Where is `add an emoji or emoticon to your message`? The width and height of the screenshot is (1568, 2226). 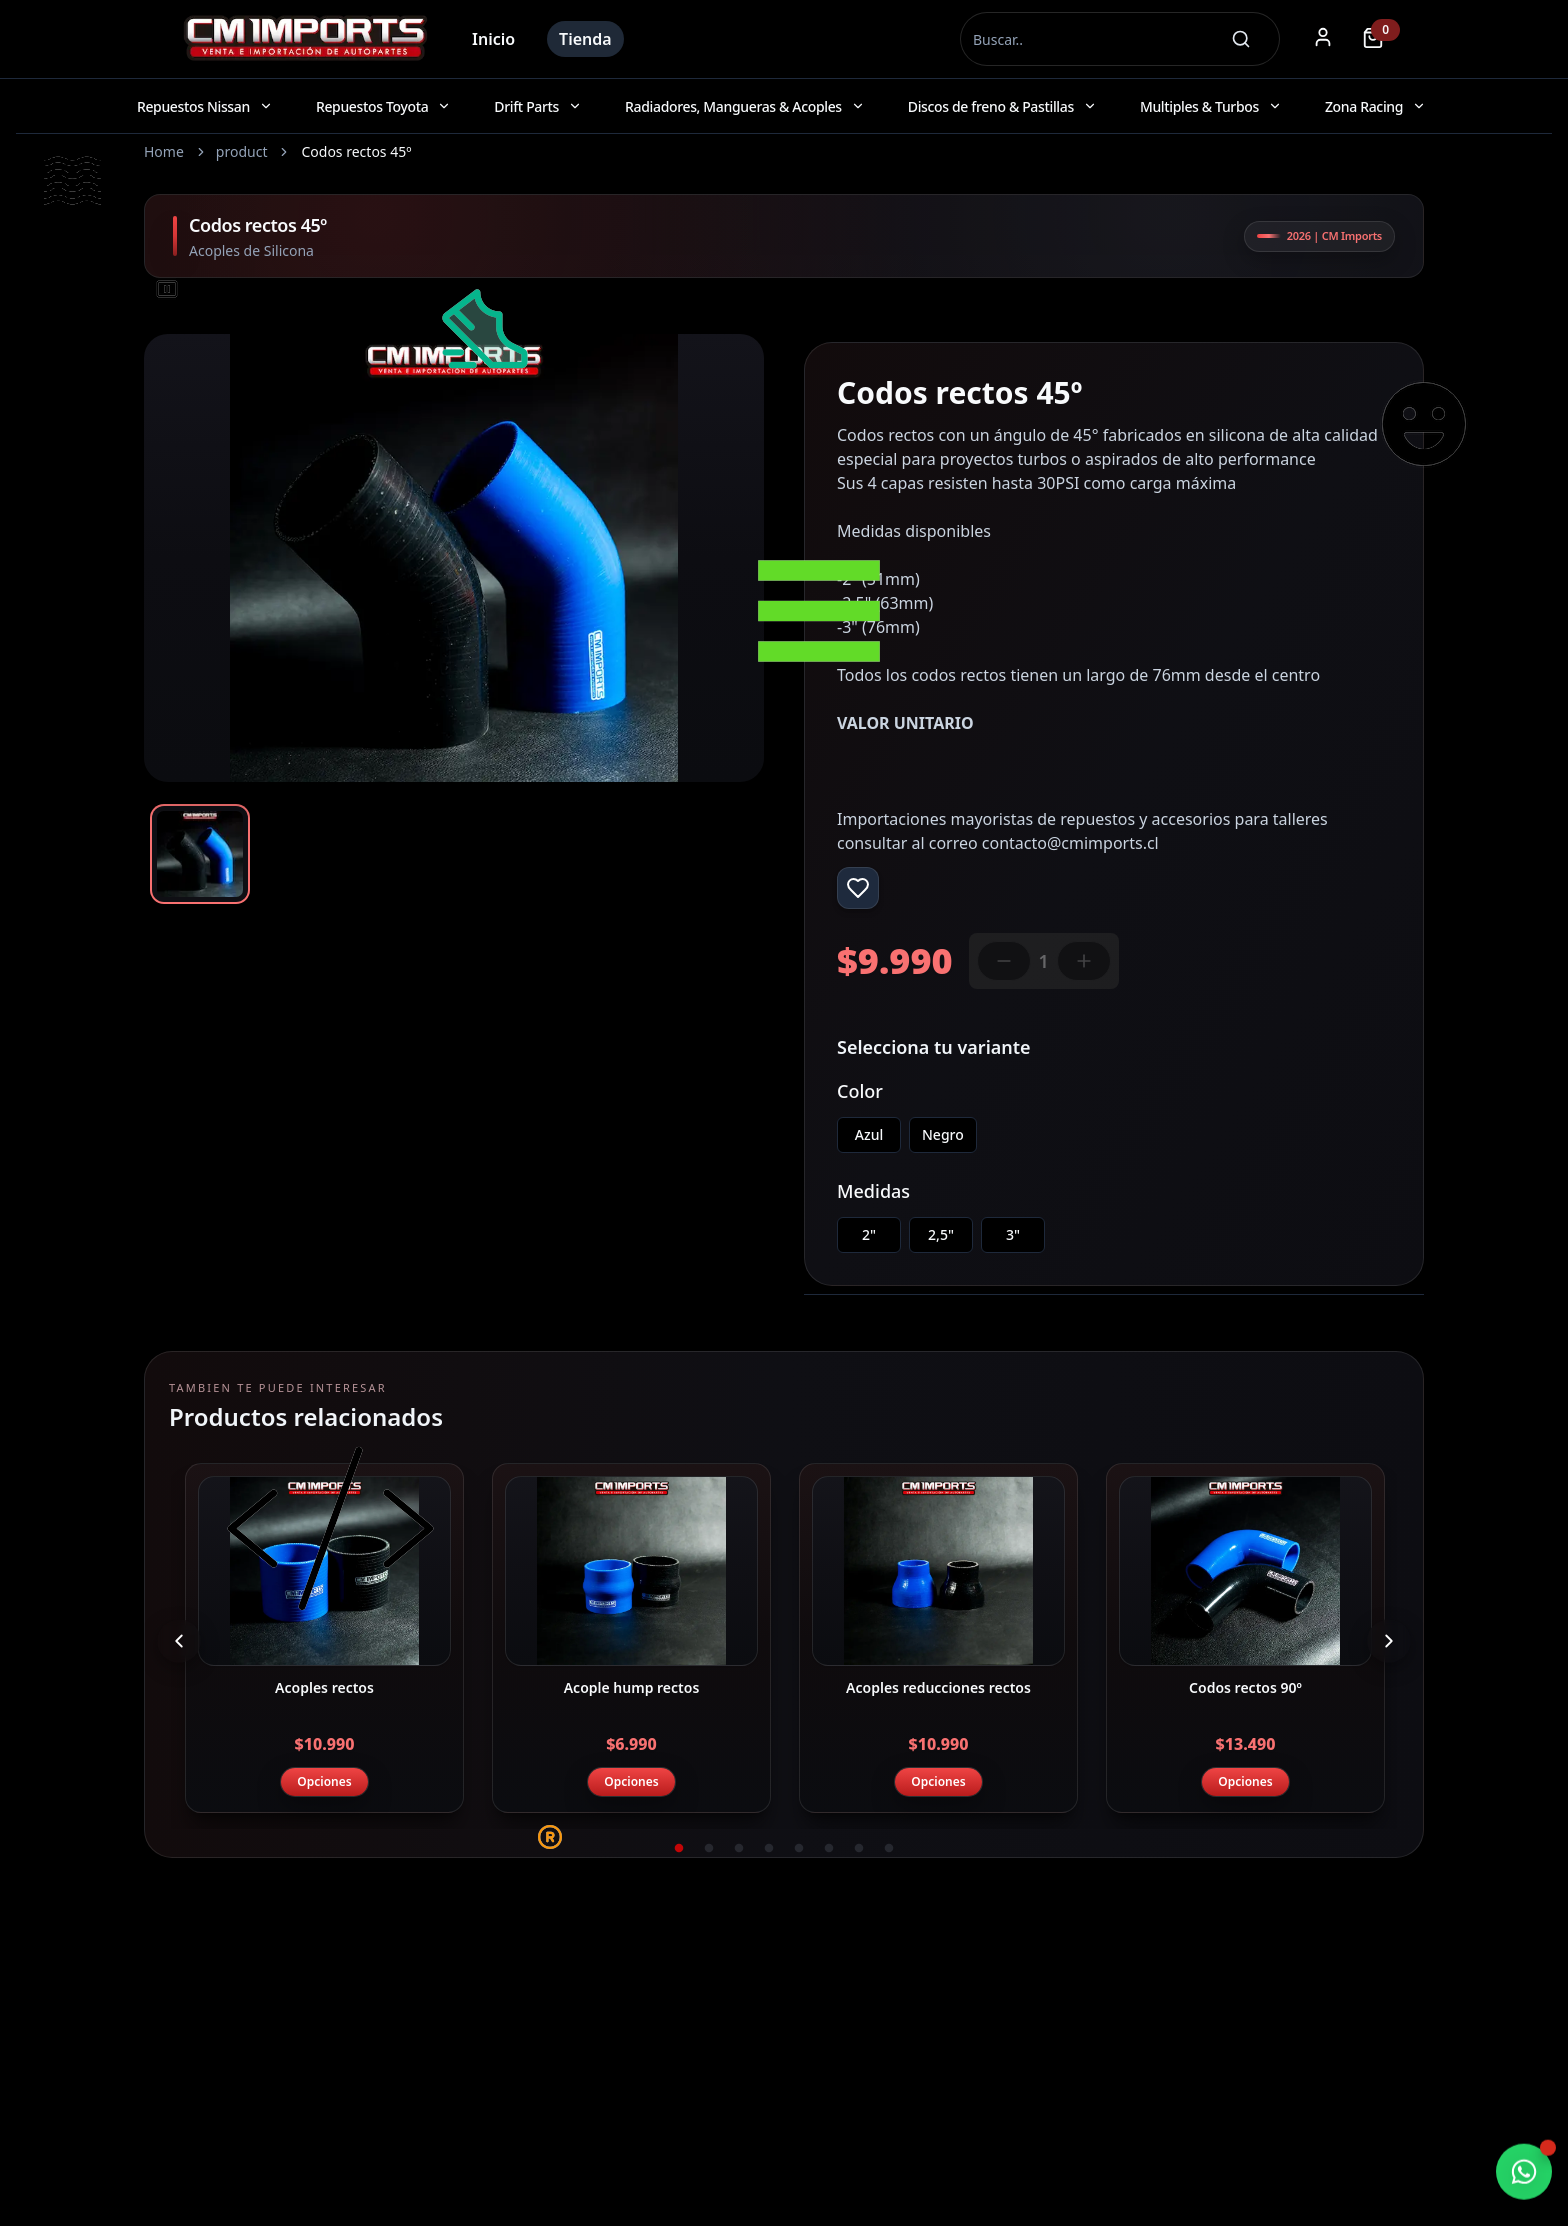 add an emoji or emoticon to your message is located at coordinates (1424, 424).